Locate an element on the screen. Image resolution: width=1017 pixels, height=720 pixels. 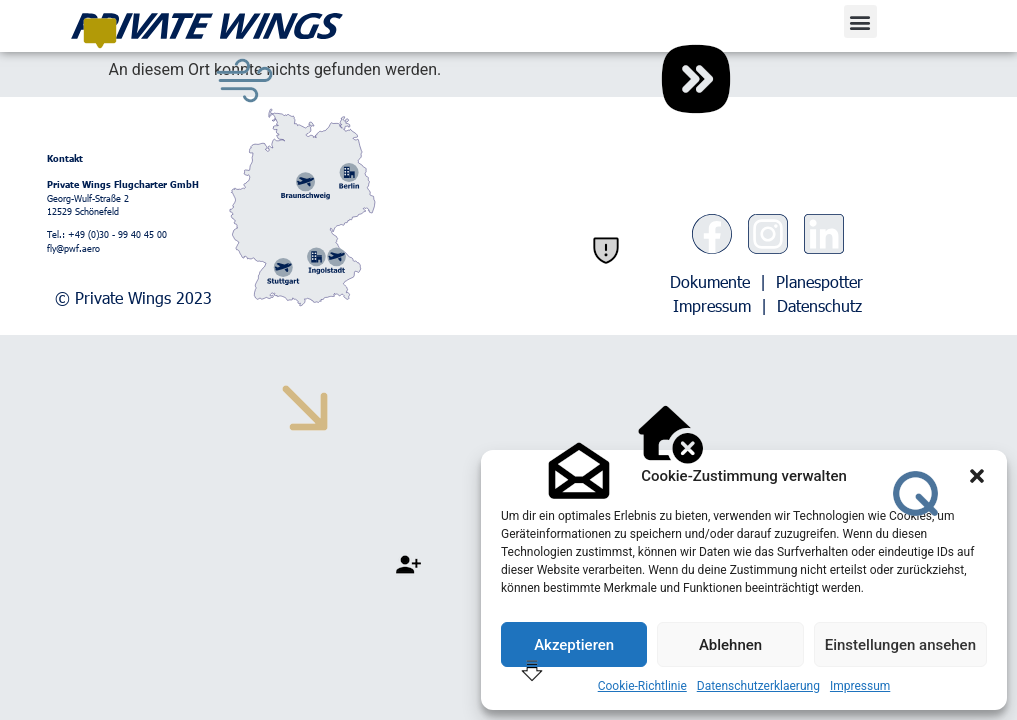
indicates current wind conditions is located at coordinates (244, 80).